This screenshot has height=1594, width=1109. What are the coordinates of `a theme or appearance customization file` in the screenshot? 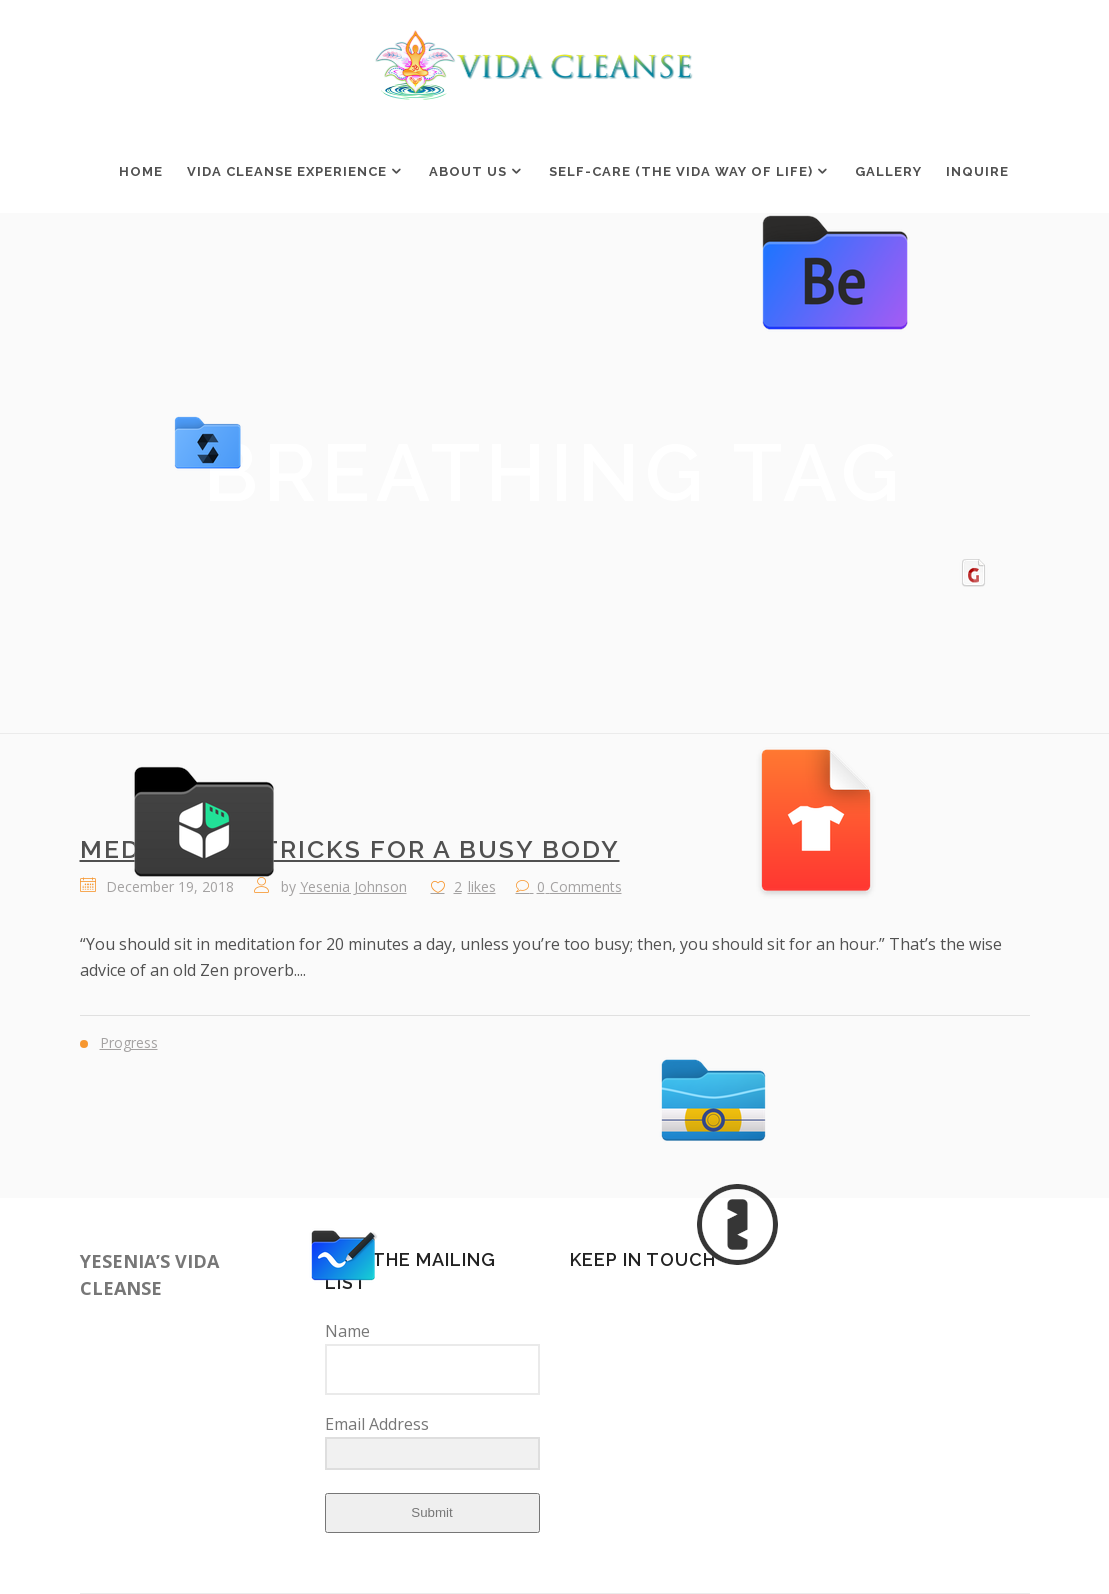 It's located at (816, 823).